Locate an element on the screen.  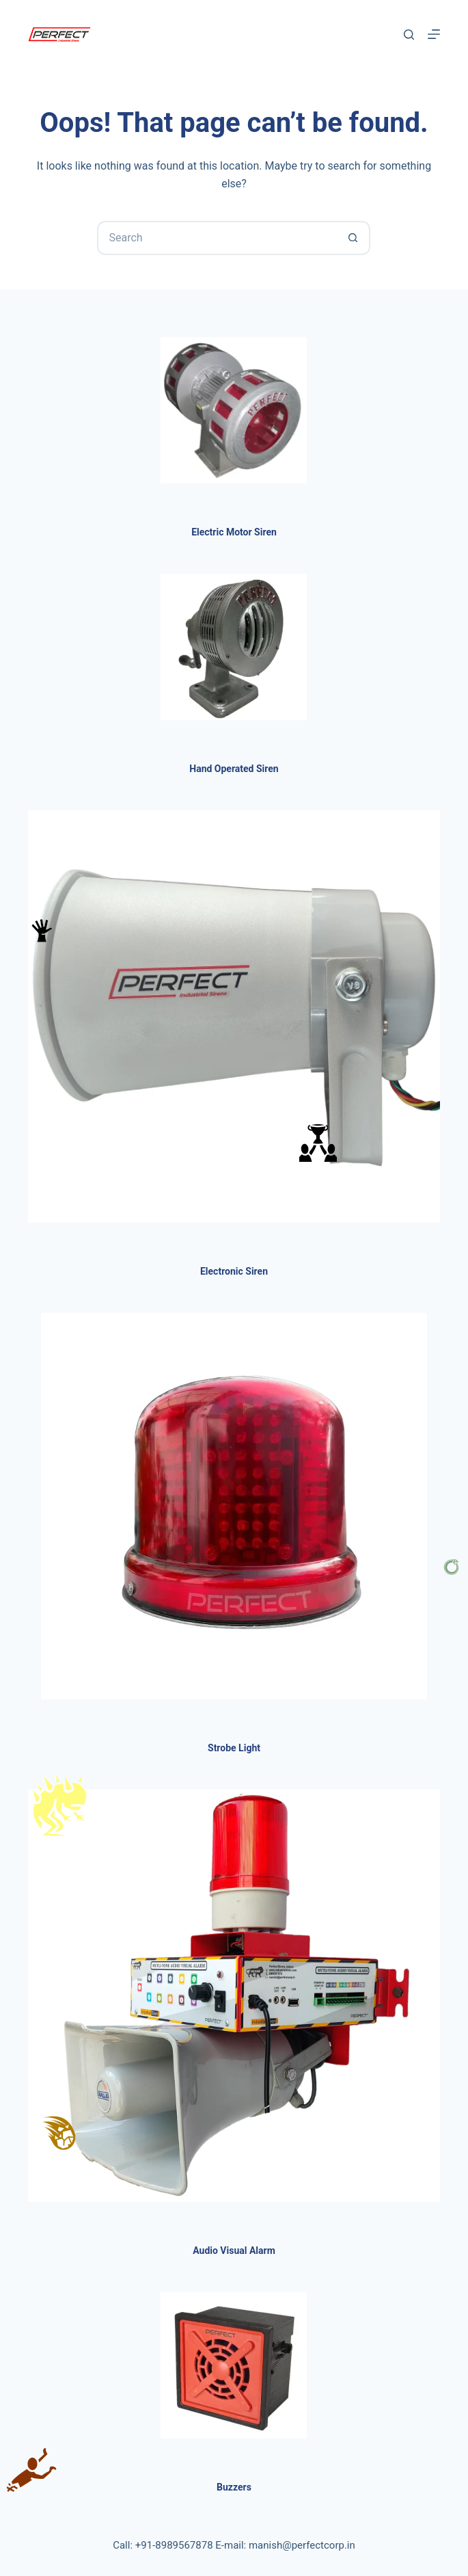
view champions or tournament winners is located at coordinates (318, 1142).